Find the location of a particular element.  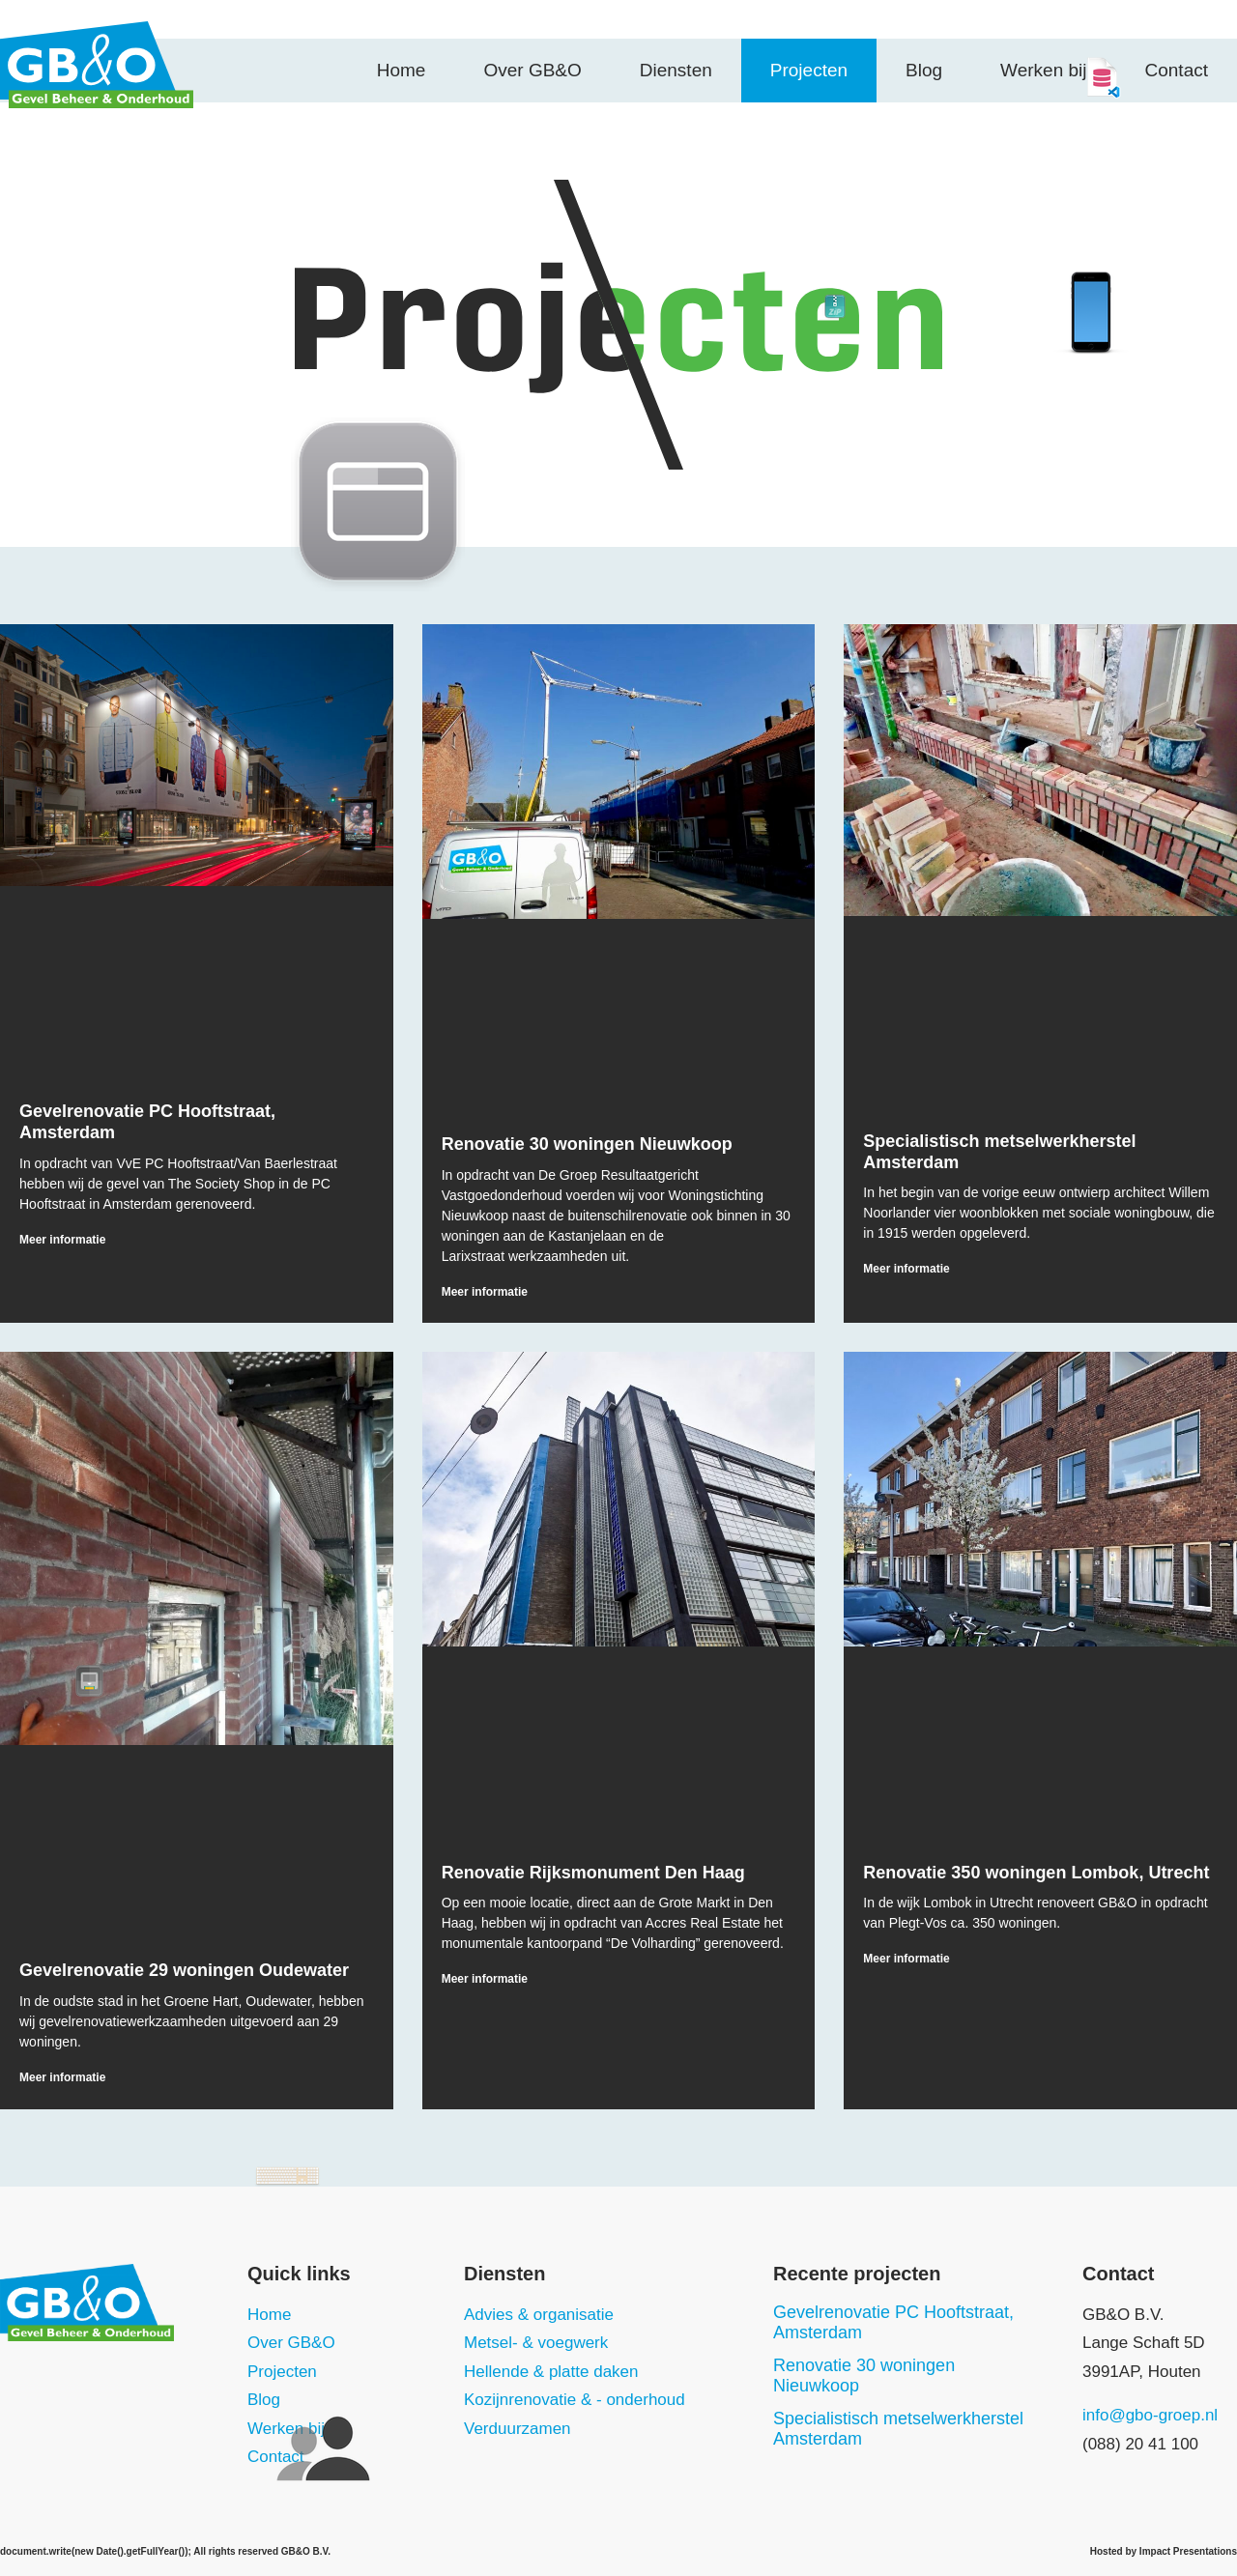

connect a bluetooth keyboard is located at coordinates (287, 2175).